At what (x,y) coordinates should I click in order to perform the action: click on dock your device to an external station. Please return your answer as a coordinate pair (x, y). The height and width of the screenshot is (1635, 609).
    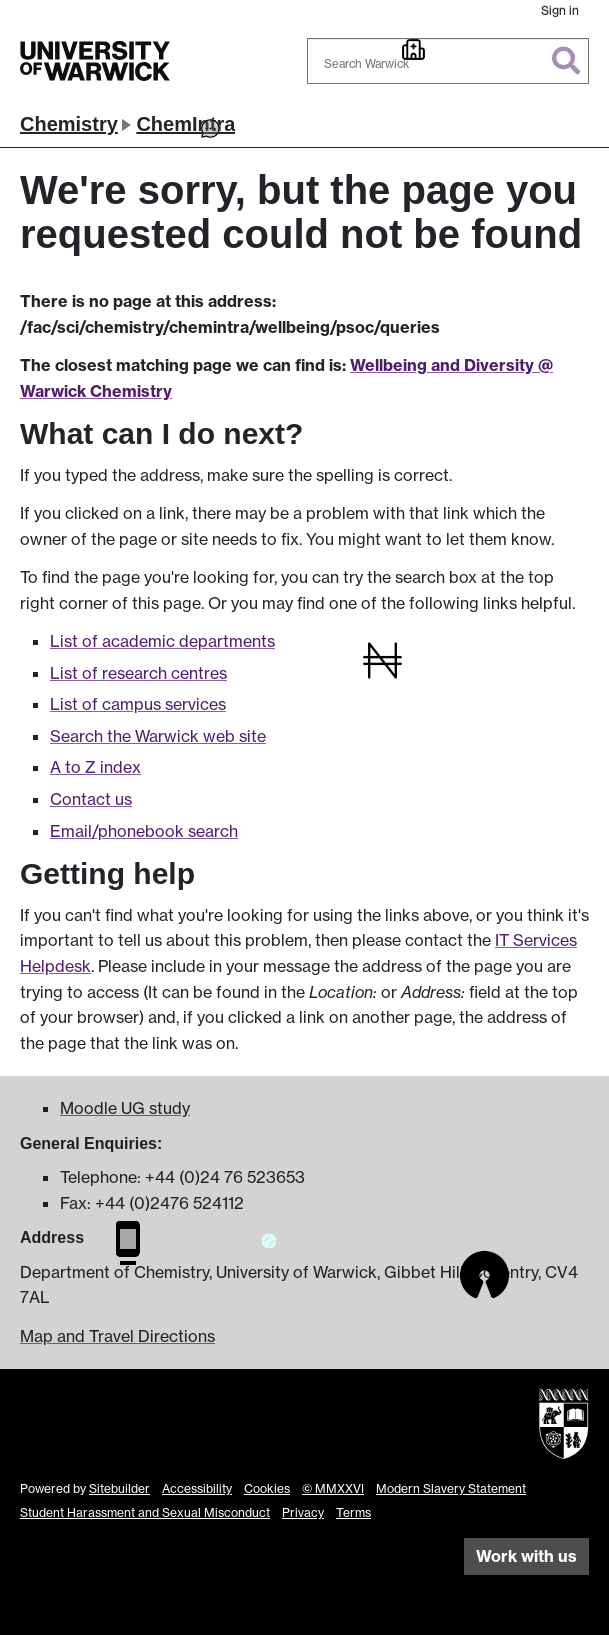
    Looking at the image, I should click on (128, 1243).